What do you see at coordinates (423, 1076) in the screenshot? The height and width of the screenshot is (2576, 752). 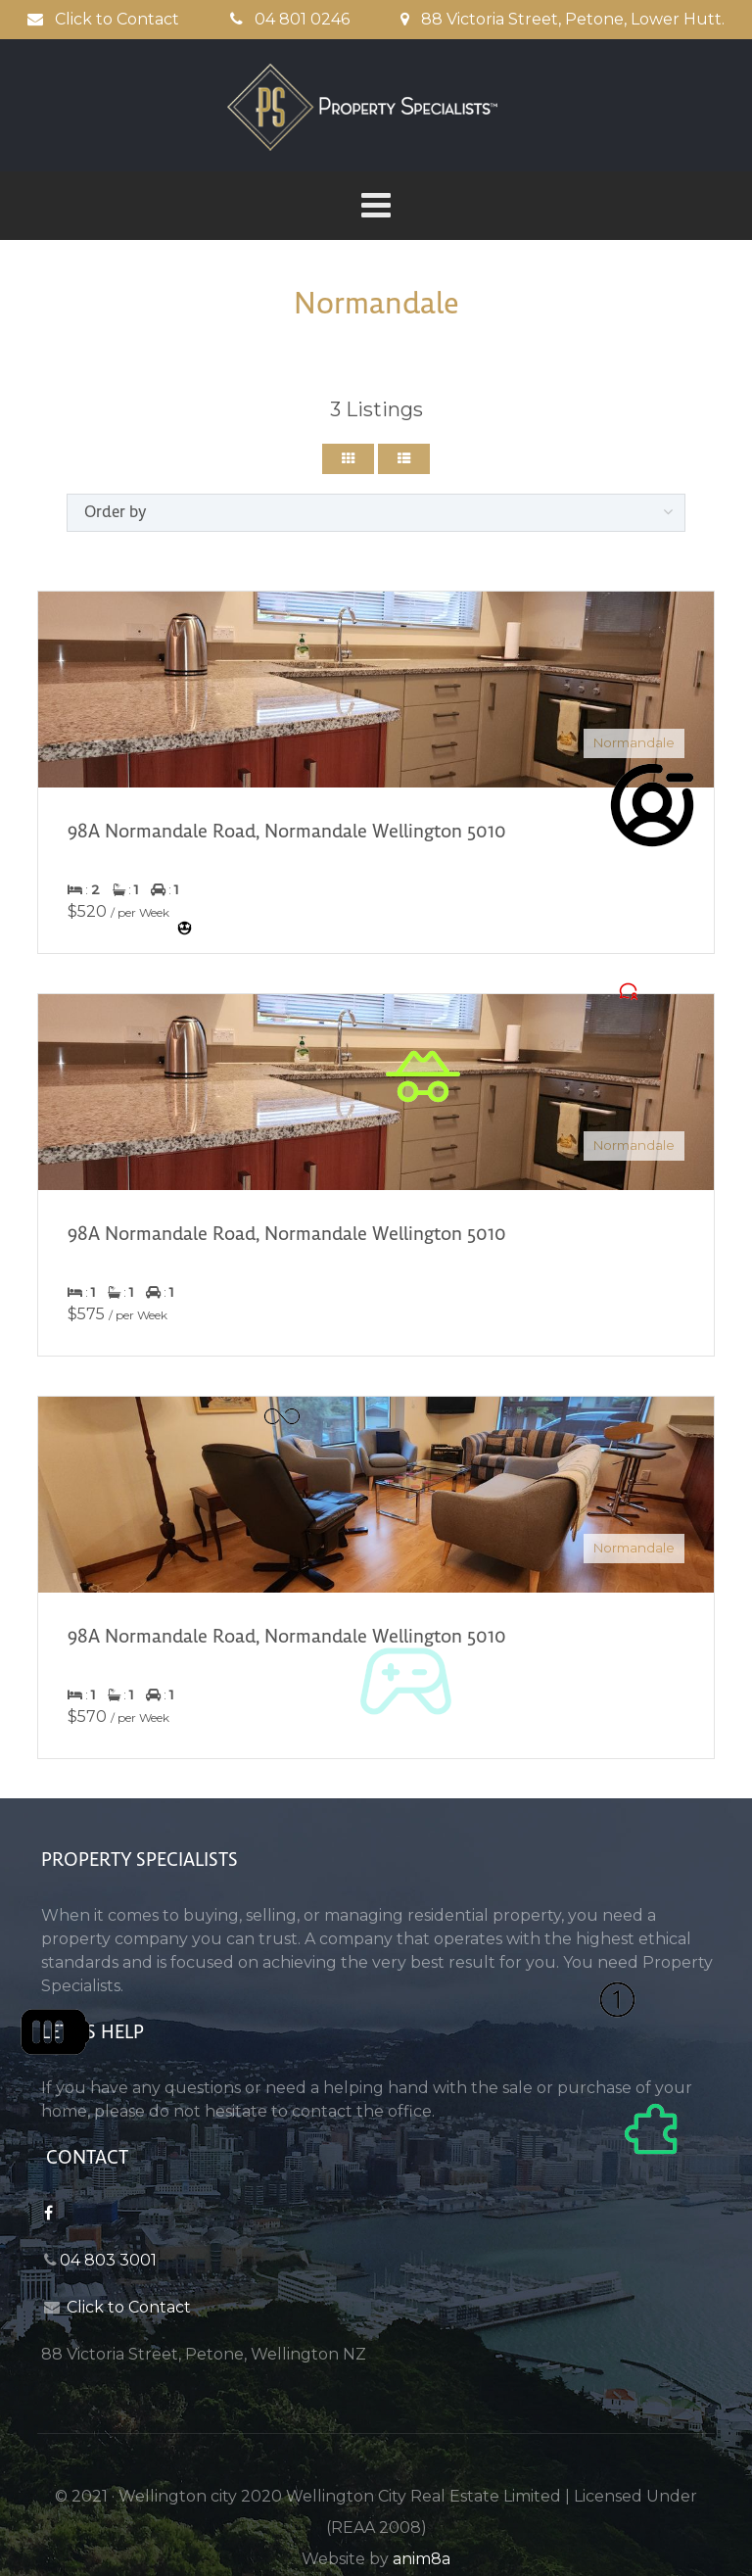 I see `enable incognito or private browsing mode` at bounding box center [423, 1076].